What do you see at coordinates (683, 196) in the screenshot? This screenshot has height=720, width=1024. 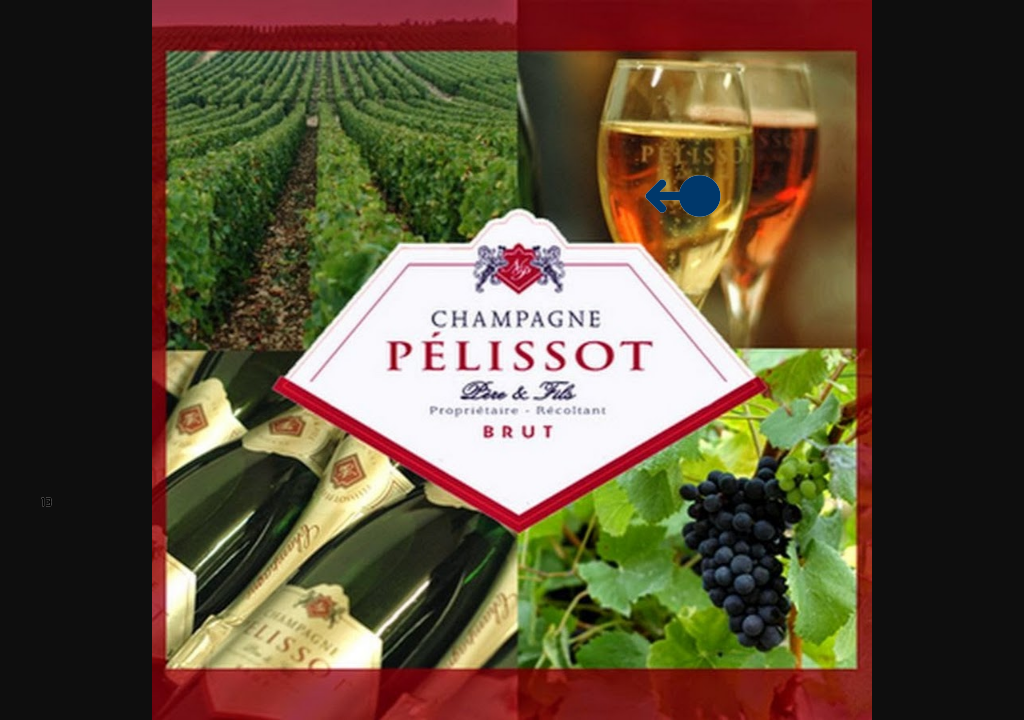 I see `swipe left to dismiss or navigate` at bounding box center [683, 196].